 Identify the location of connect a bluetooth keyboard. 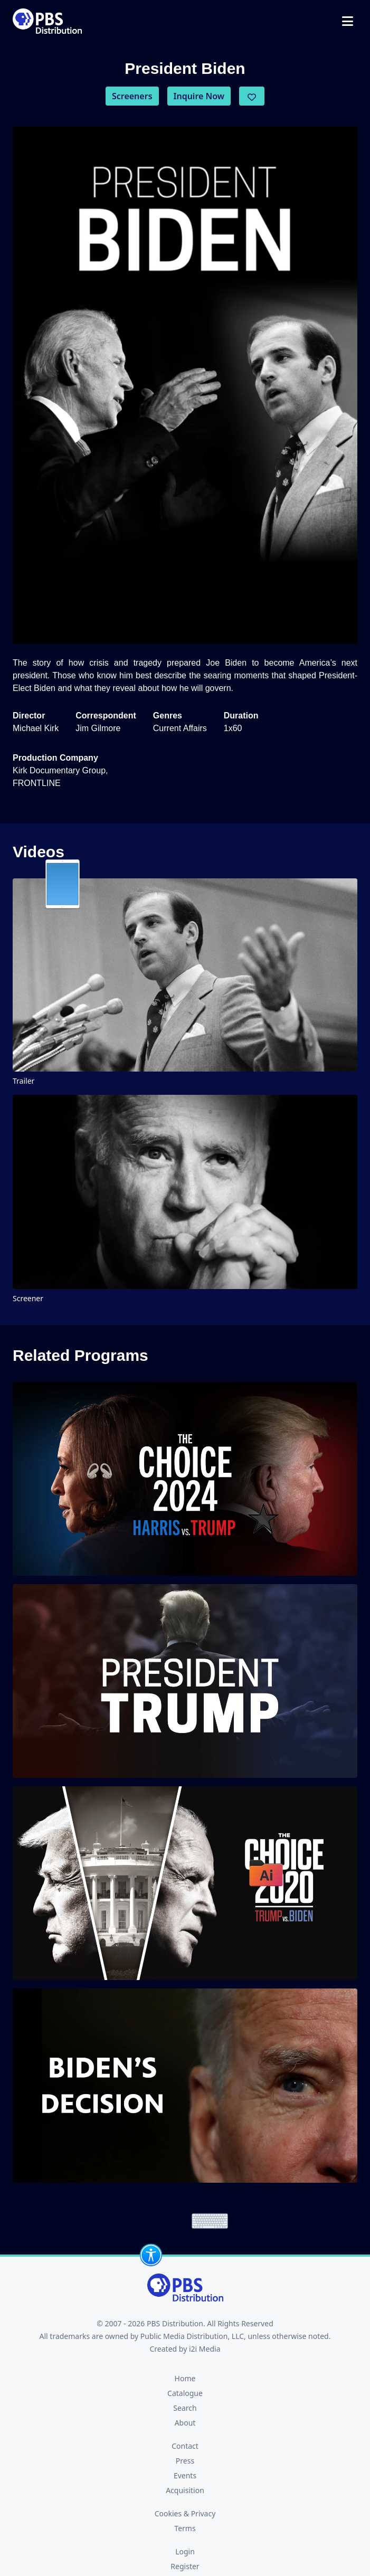
(210, 2221).